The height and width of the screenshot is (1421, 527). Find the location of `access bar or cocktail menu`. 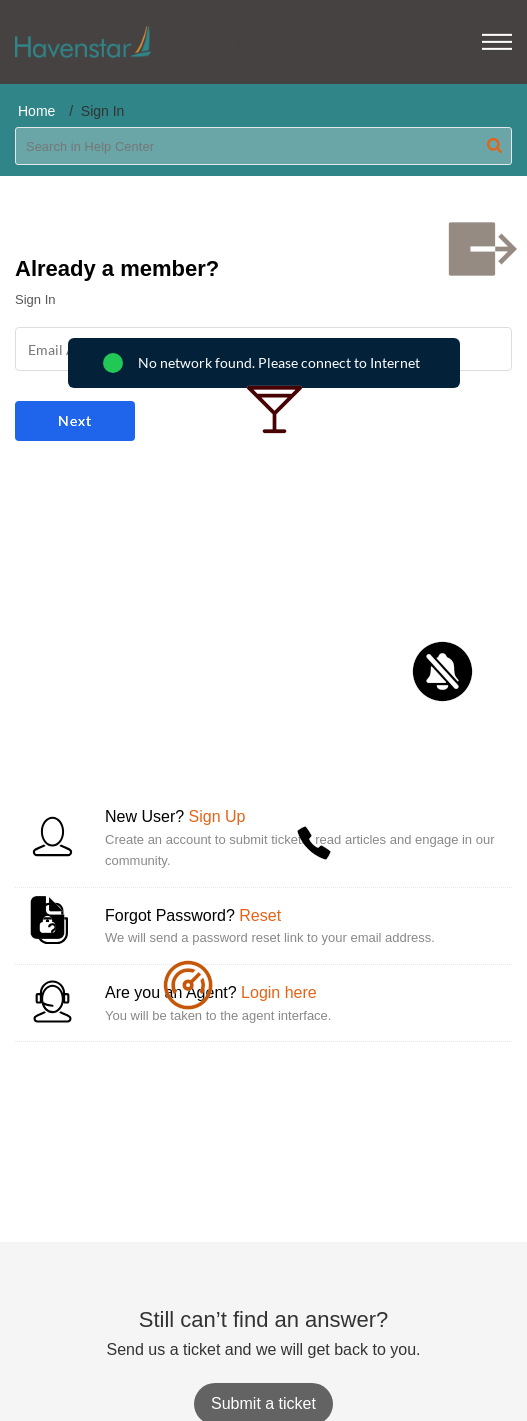

access bar or cocktail menu is located at coordinates (274, 409).